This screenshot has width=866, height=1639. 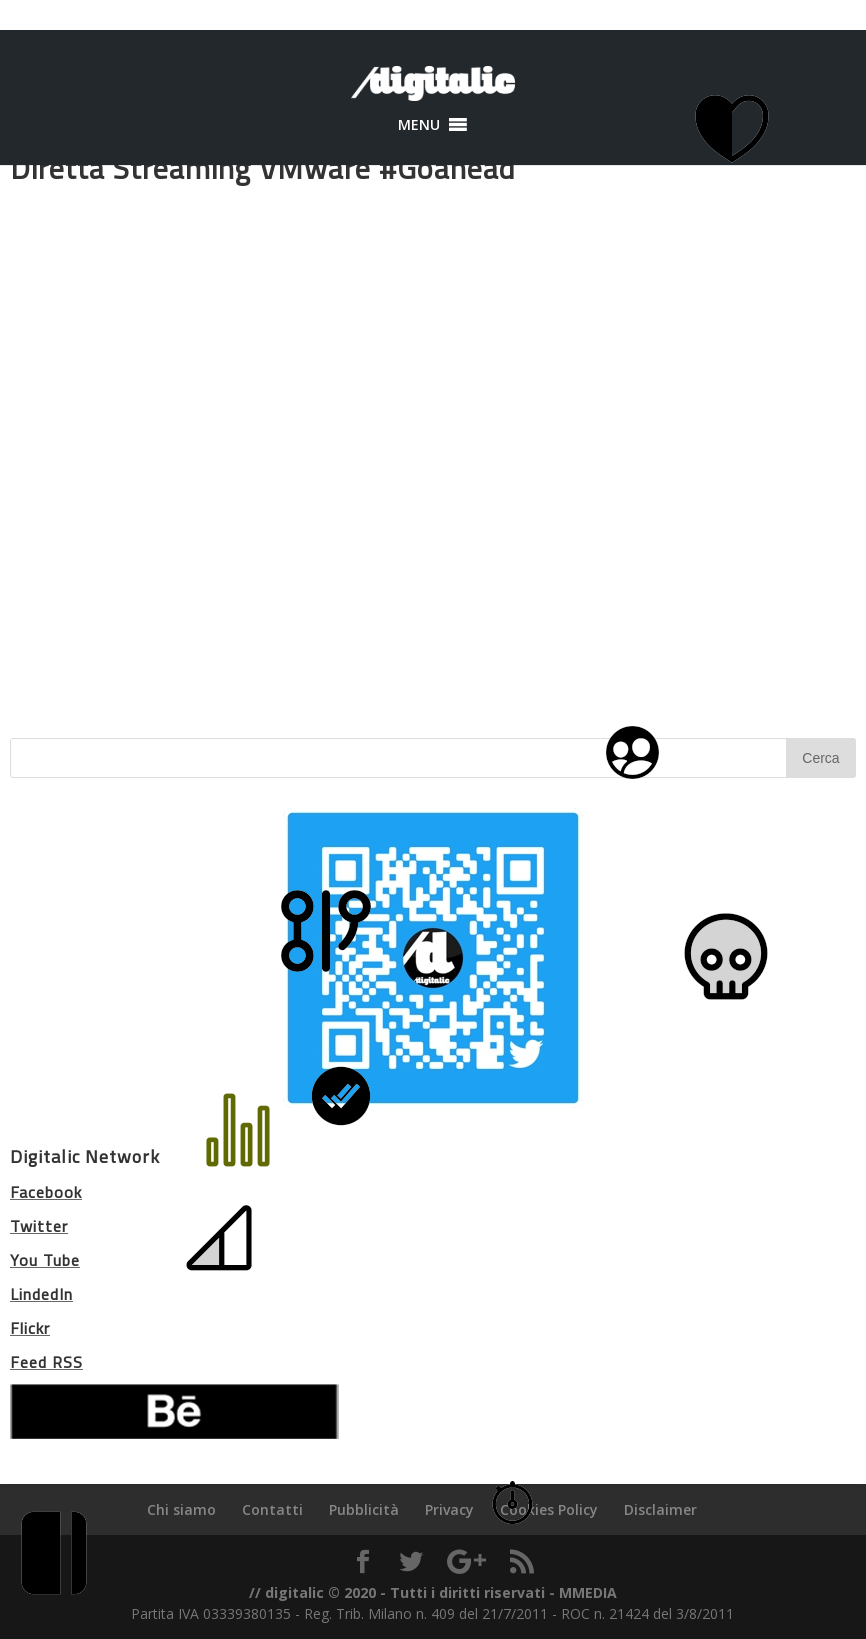 I want to click on indicates danger or fatal error, so click(x=726, y=958).